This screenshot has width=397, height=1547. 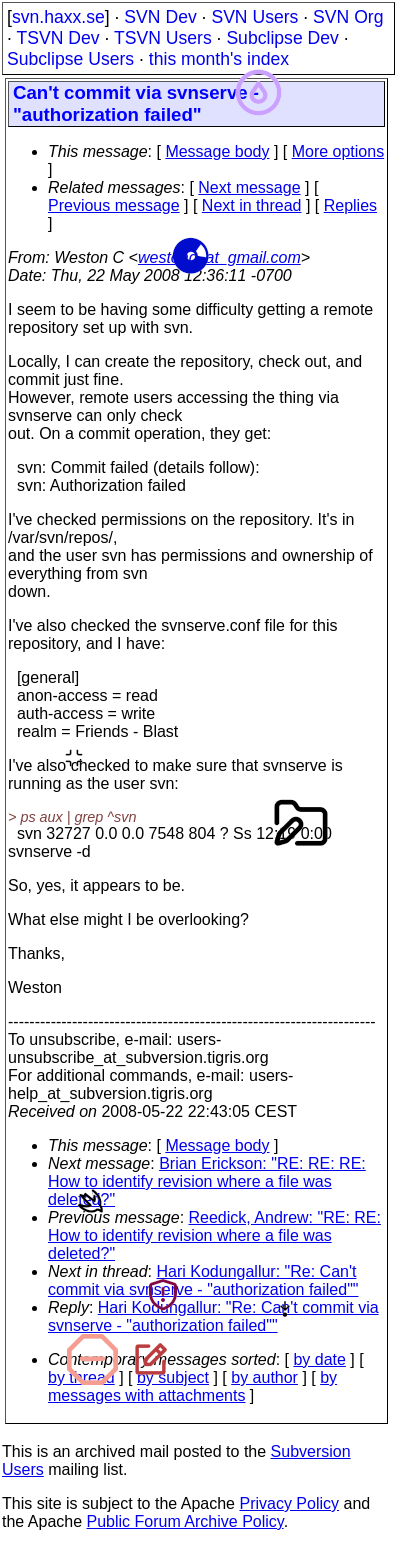 I want to click on create or edit a note, so click(x=150, y=1359).